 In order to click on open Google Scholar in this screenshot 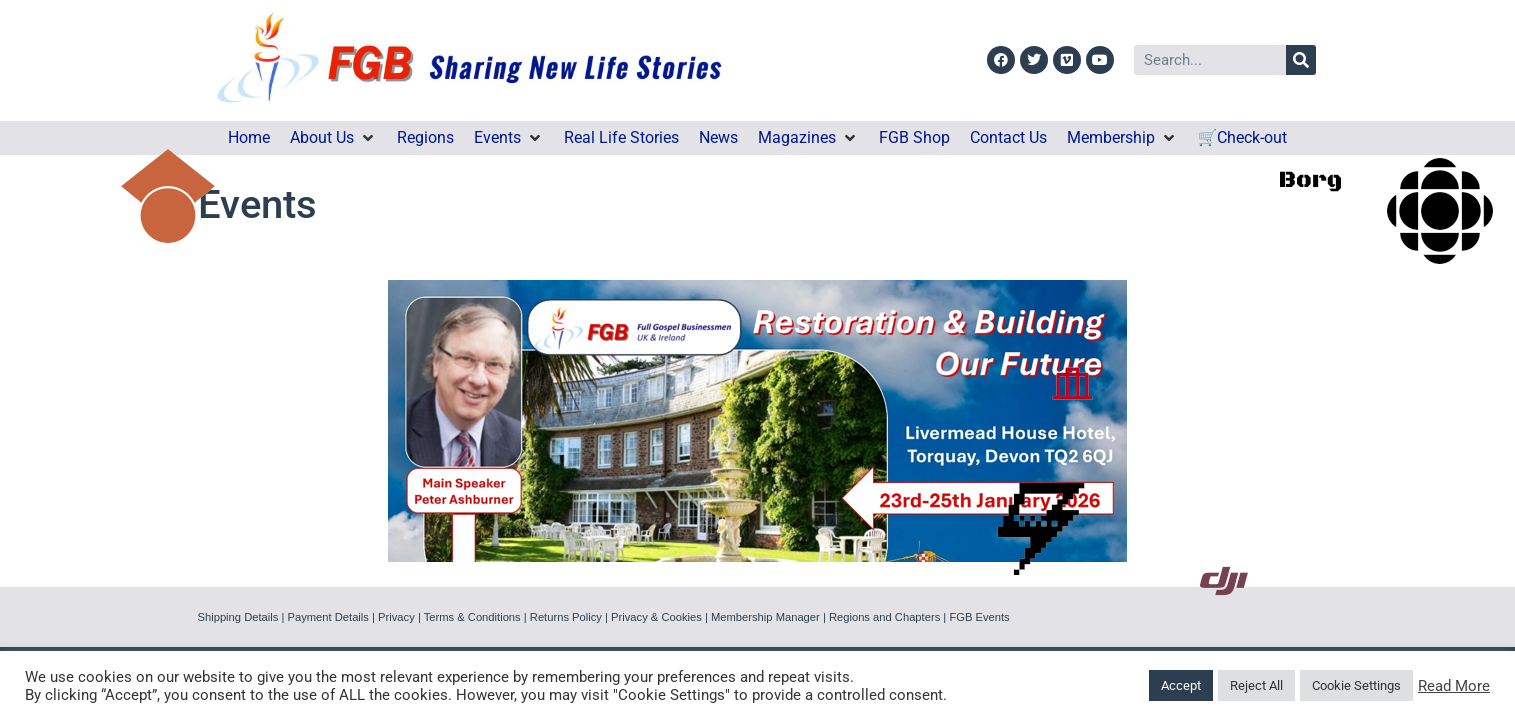, I will do `click(168, 196)`.